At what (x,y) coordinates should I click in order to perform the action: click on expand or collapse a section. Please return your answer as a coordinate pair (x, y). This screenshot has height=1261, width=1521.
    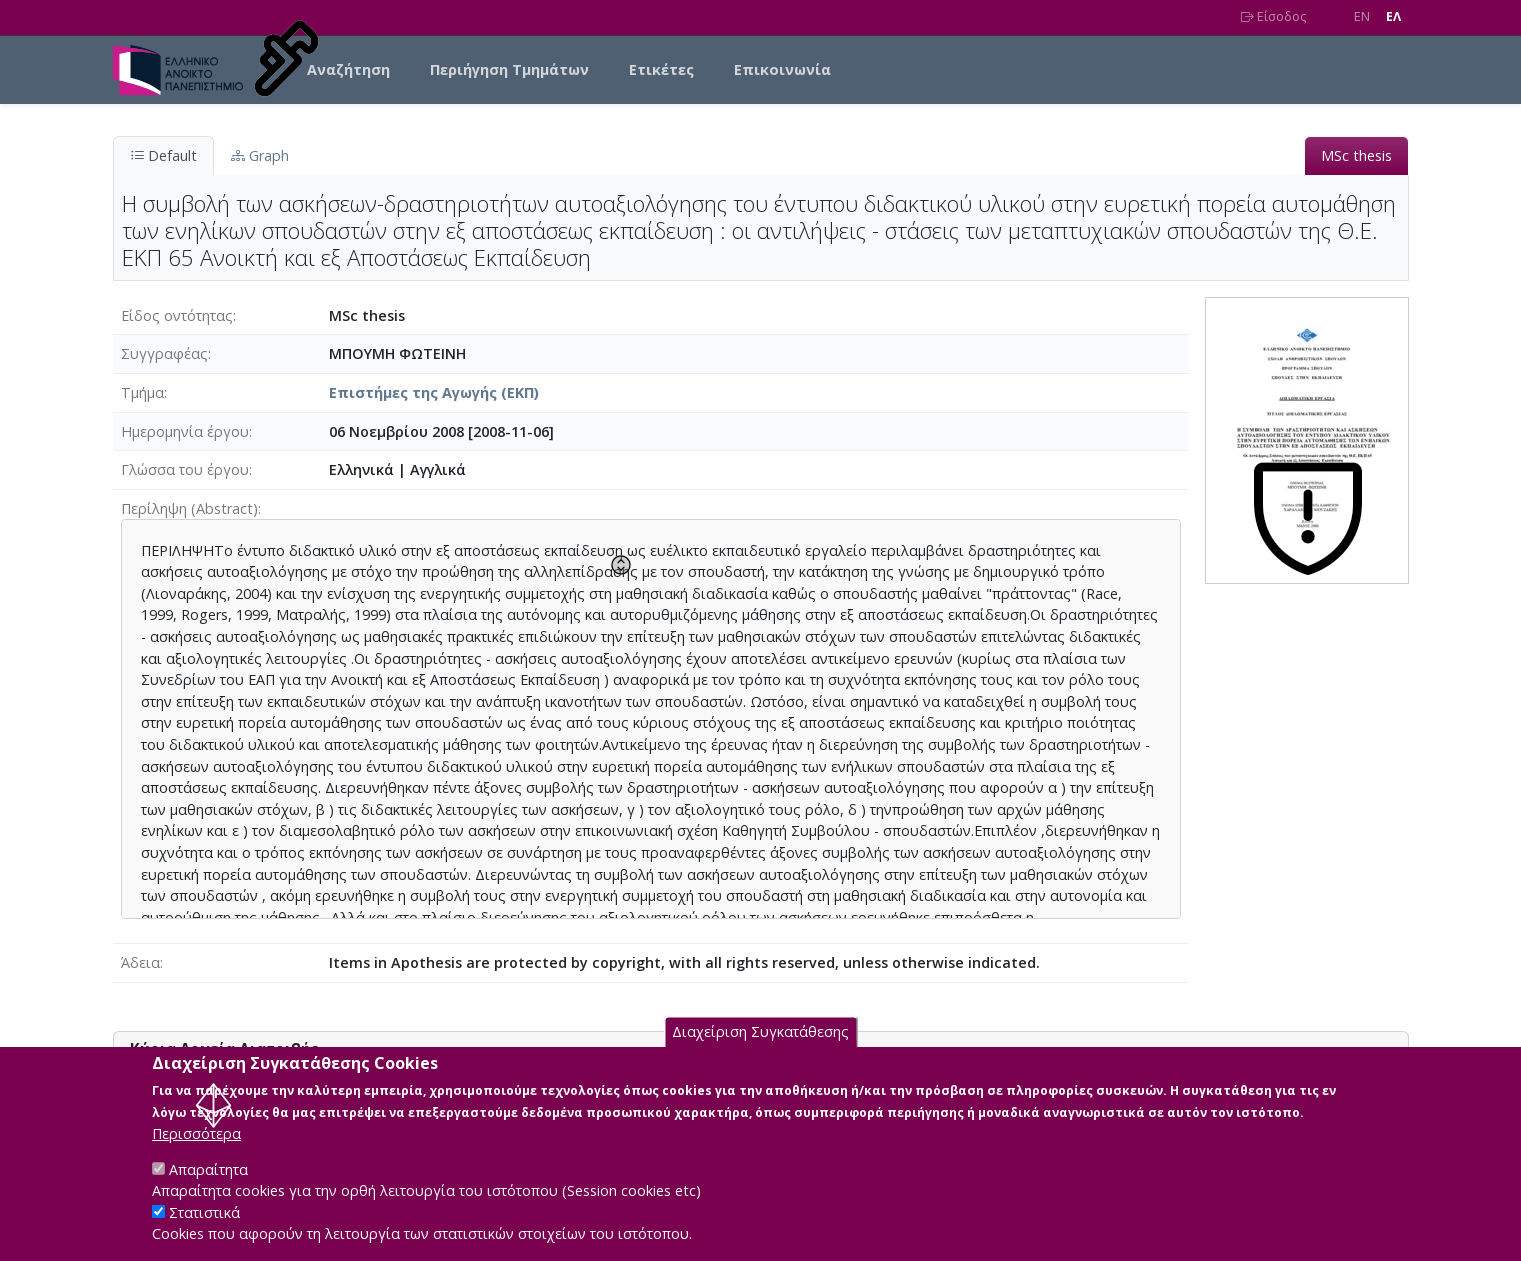
    Looking at the image, I should click on (621, 565).